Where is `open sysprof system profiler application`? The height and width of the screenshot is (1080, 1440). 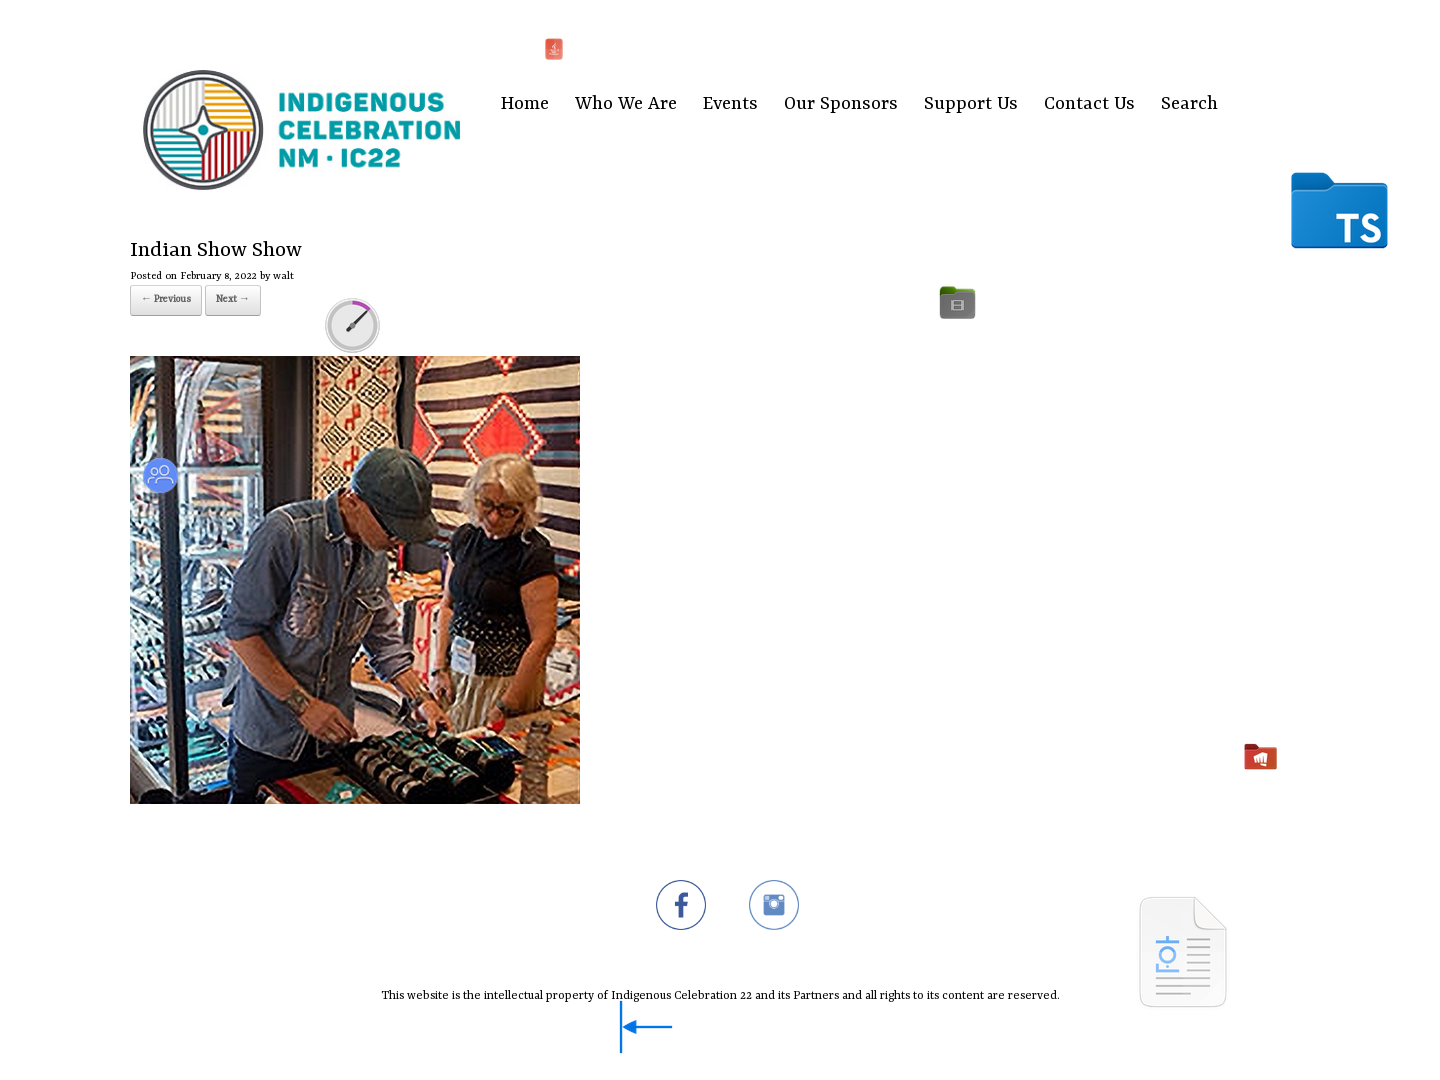
open sysprof system profiler application is located at coordinates (352, 325).